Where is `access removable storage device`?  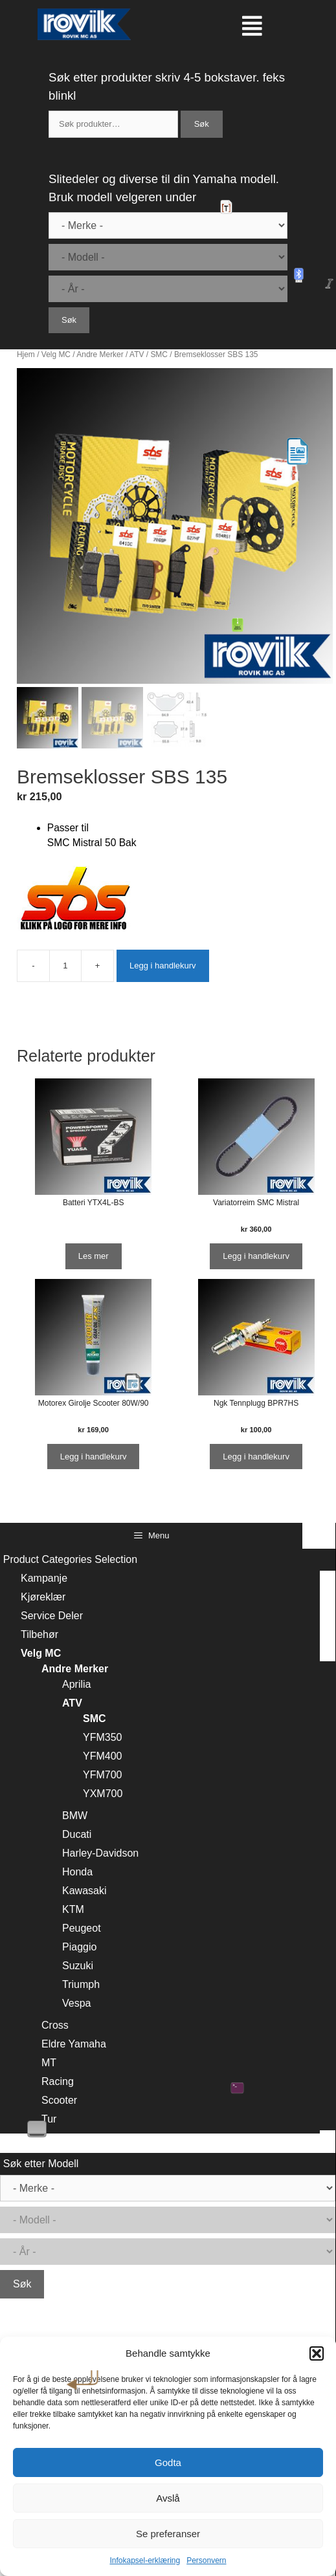
access removable storage device is located at coordinates (37, 2129).